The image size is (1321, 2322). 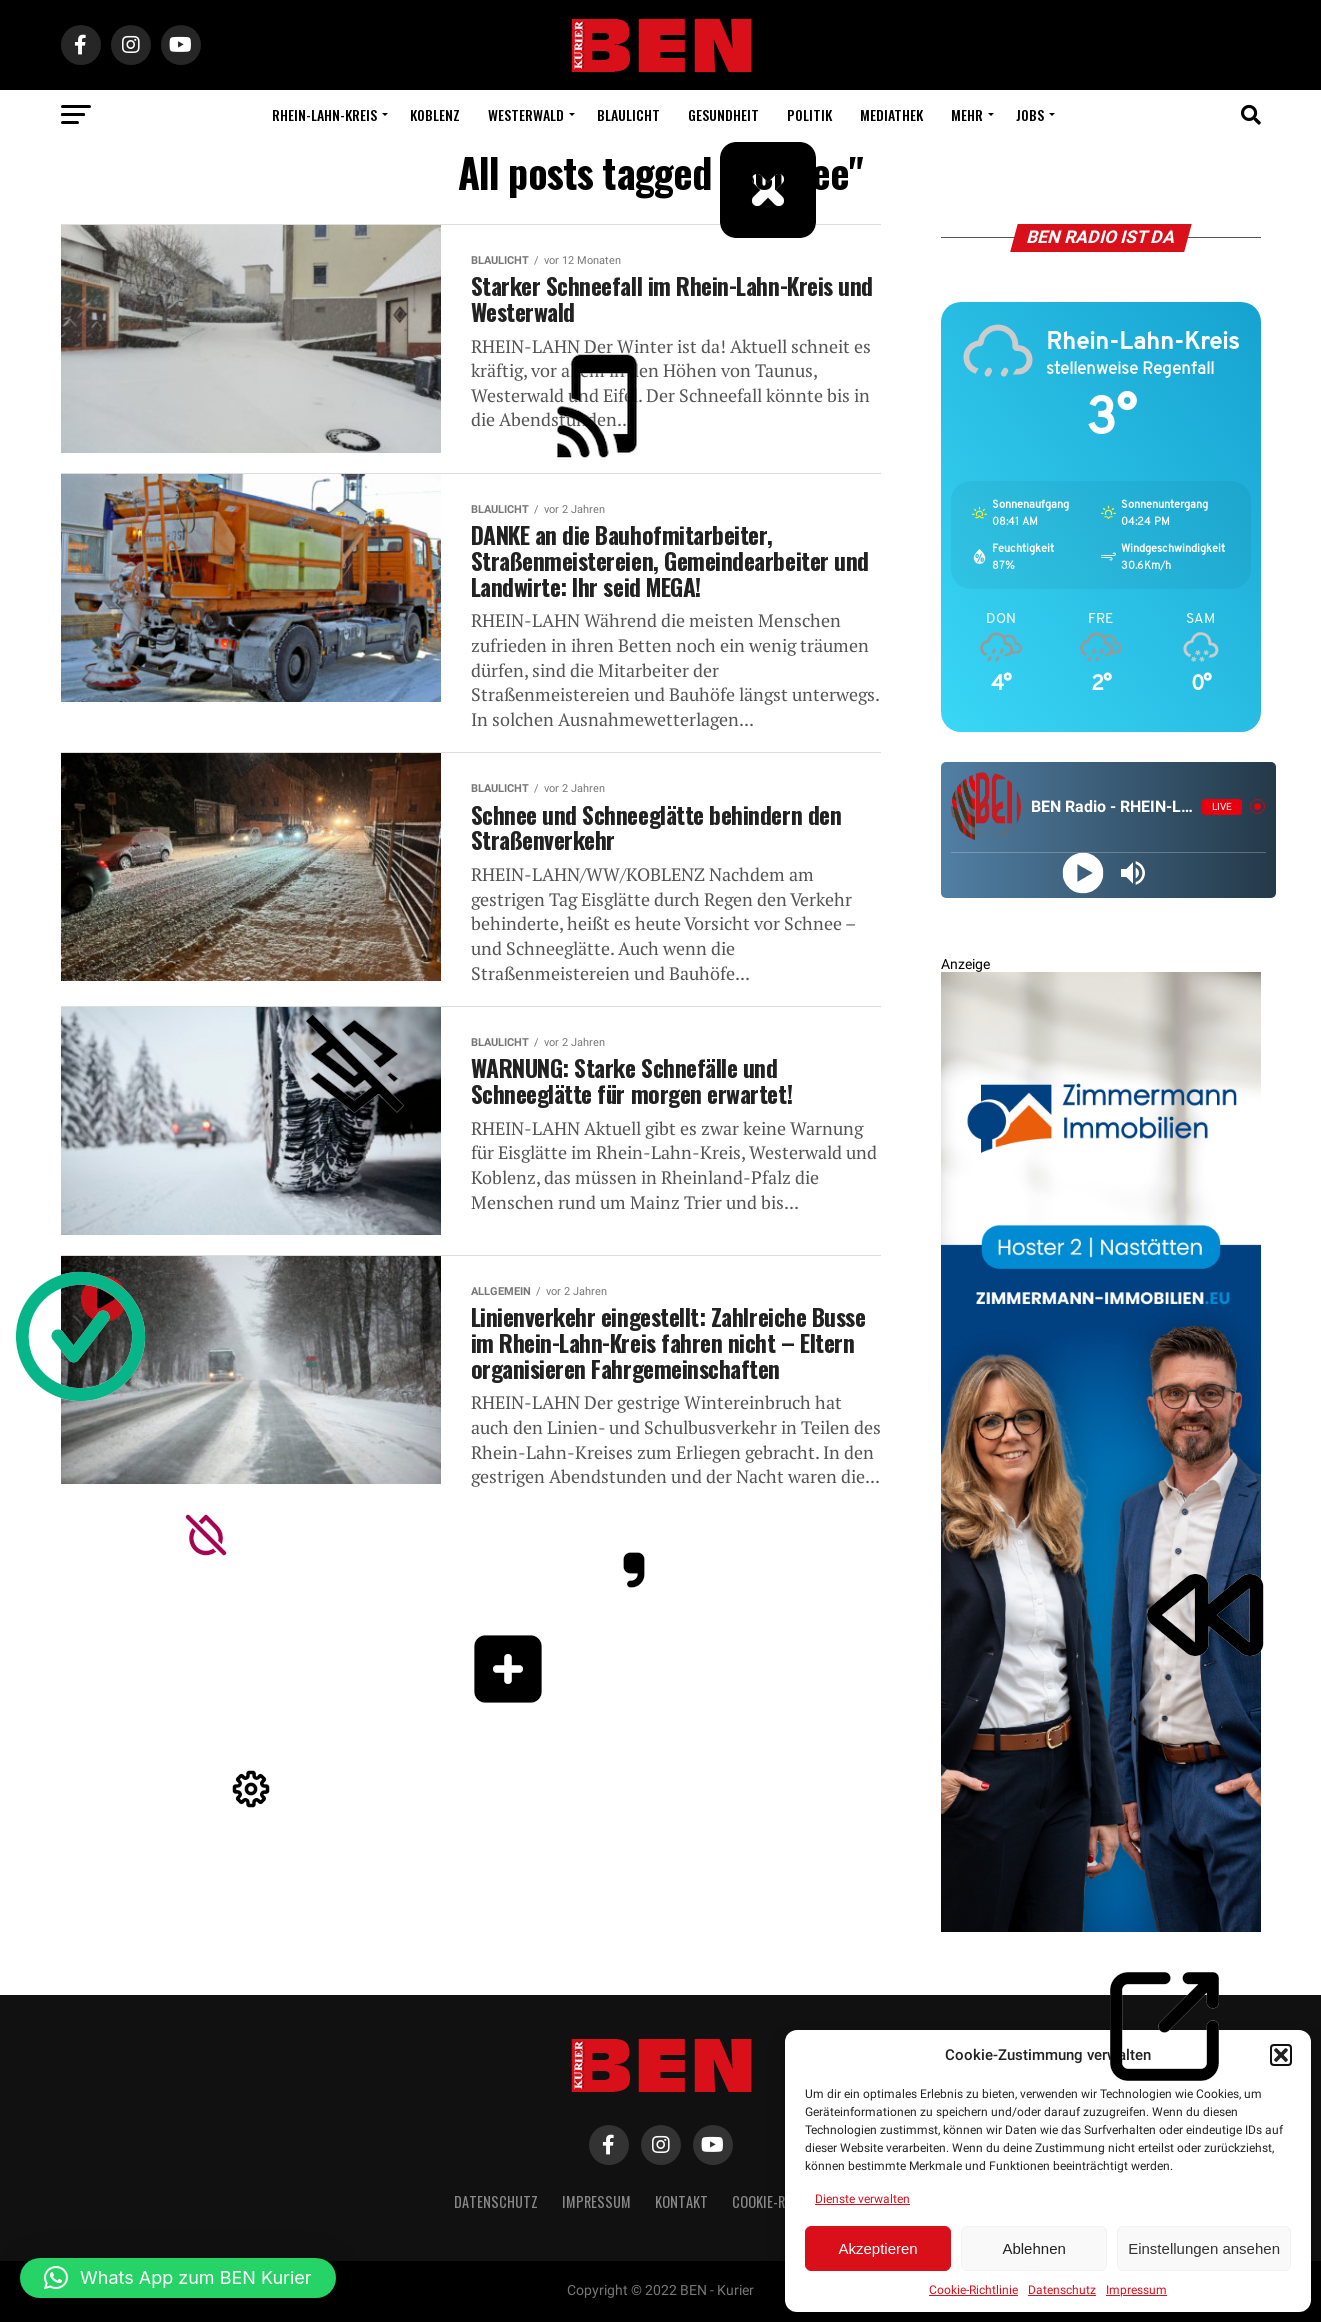 What do you see at coordinates (768, 190) in the screenshot?
I see `close or dismiss a modal window` at bounding box center [768, 190].